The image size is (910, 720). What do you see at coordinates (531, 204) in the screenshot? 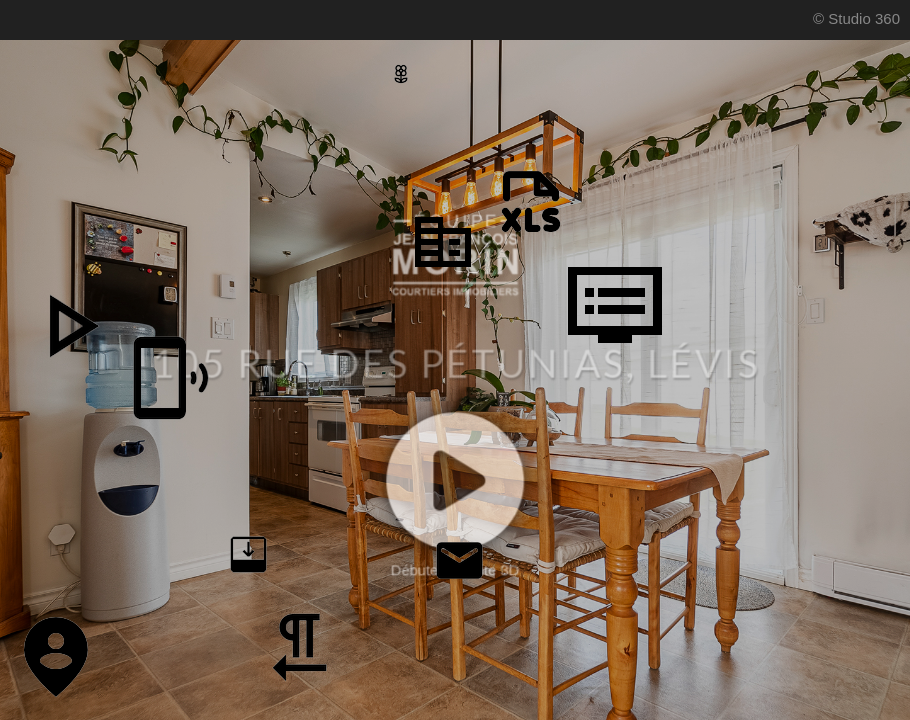
I see `open or view an Excel spreadsheet file` at bounding box center [531, 204].